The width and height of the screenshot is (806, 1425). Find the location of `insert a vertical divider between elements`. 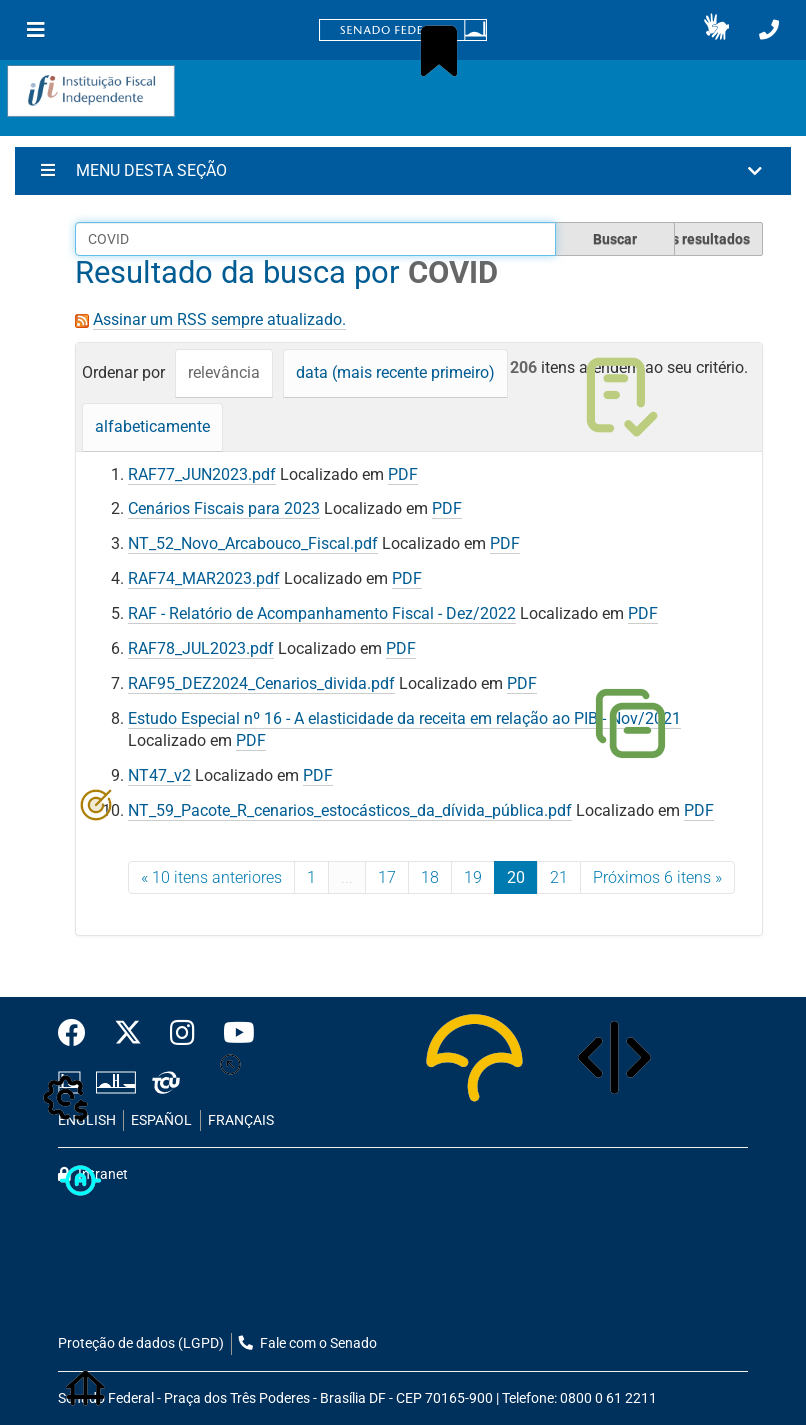

insert a vertical divider between elements is located at coordinates (614, 1057).